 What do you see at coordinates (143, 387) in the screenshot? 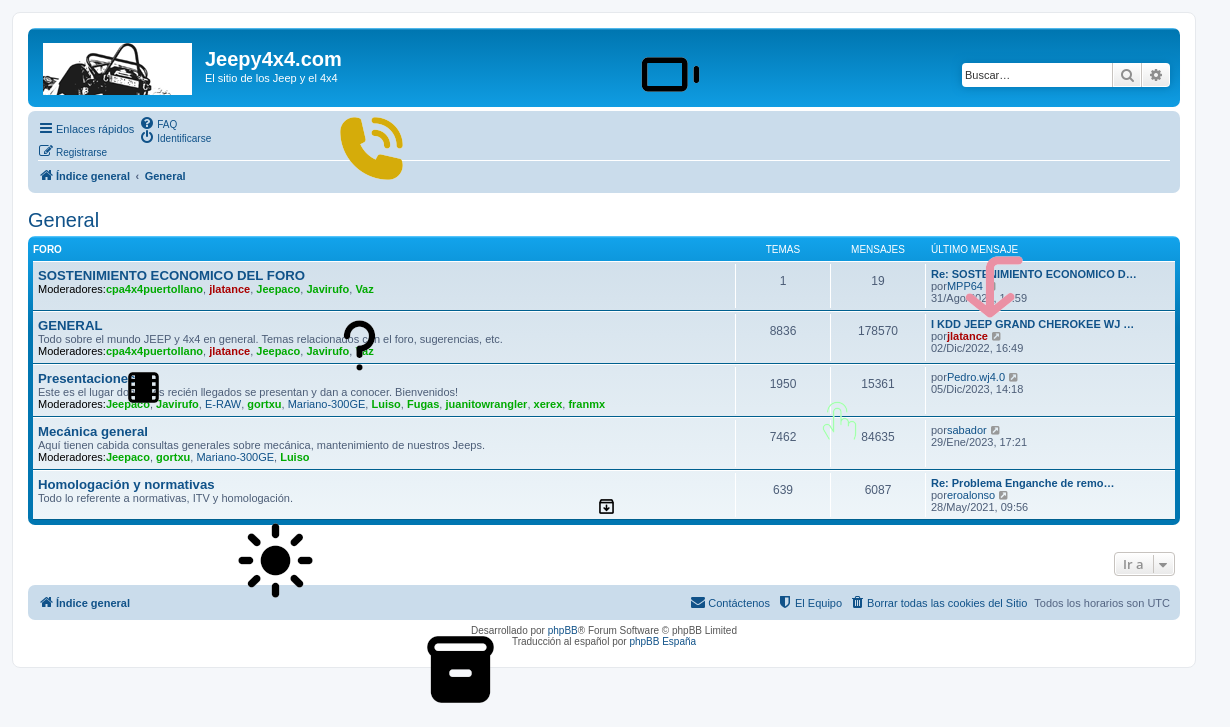
I see `access video or movie content` at bounding box center [143, 387].